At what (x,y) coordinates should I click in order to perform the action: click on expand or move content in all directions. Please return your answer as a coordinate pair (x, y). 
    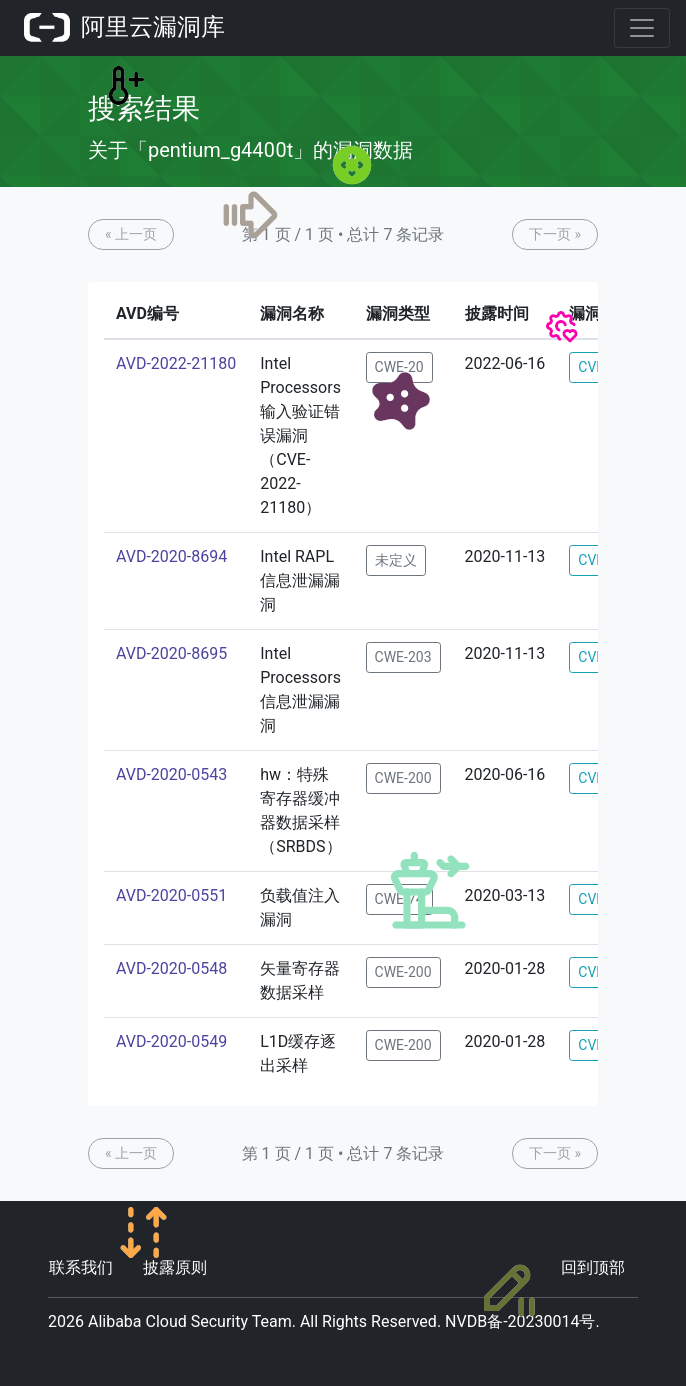
    Looking at the image, I should click on (352, 165).